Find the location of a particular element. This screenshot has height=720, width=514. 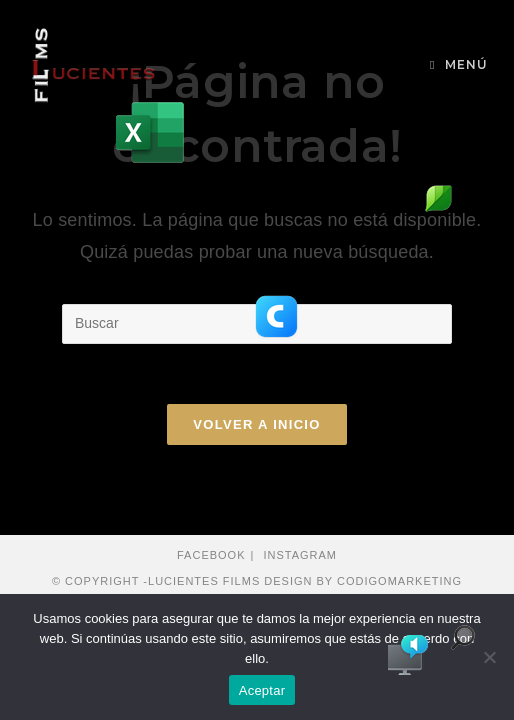

open the narrator accessibility app is located at coordinates (408, 655).